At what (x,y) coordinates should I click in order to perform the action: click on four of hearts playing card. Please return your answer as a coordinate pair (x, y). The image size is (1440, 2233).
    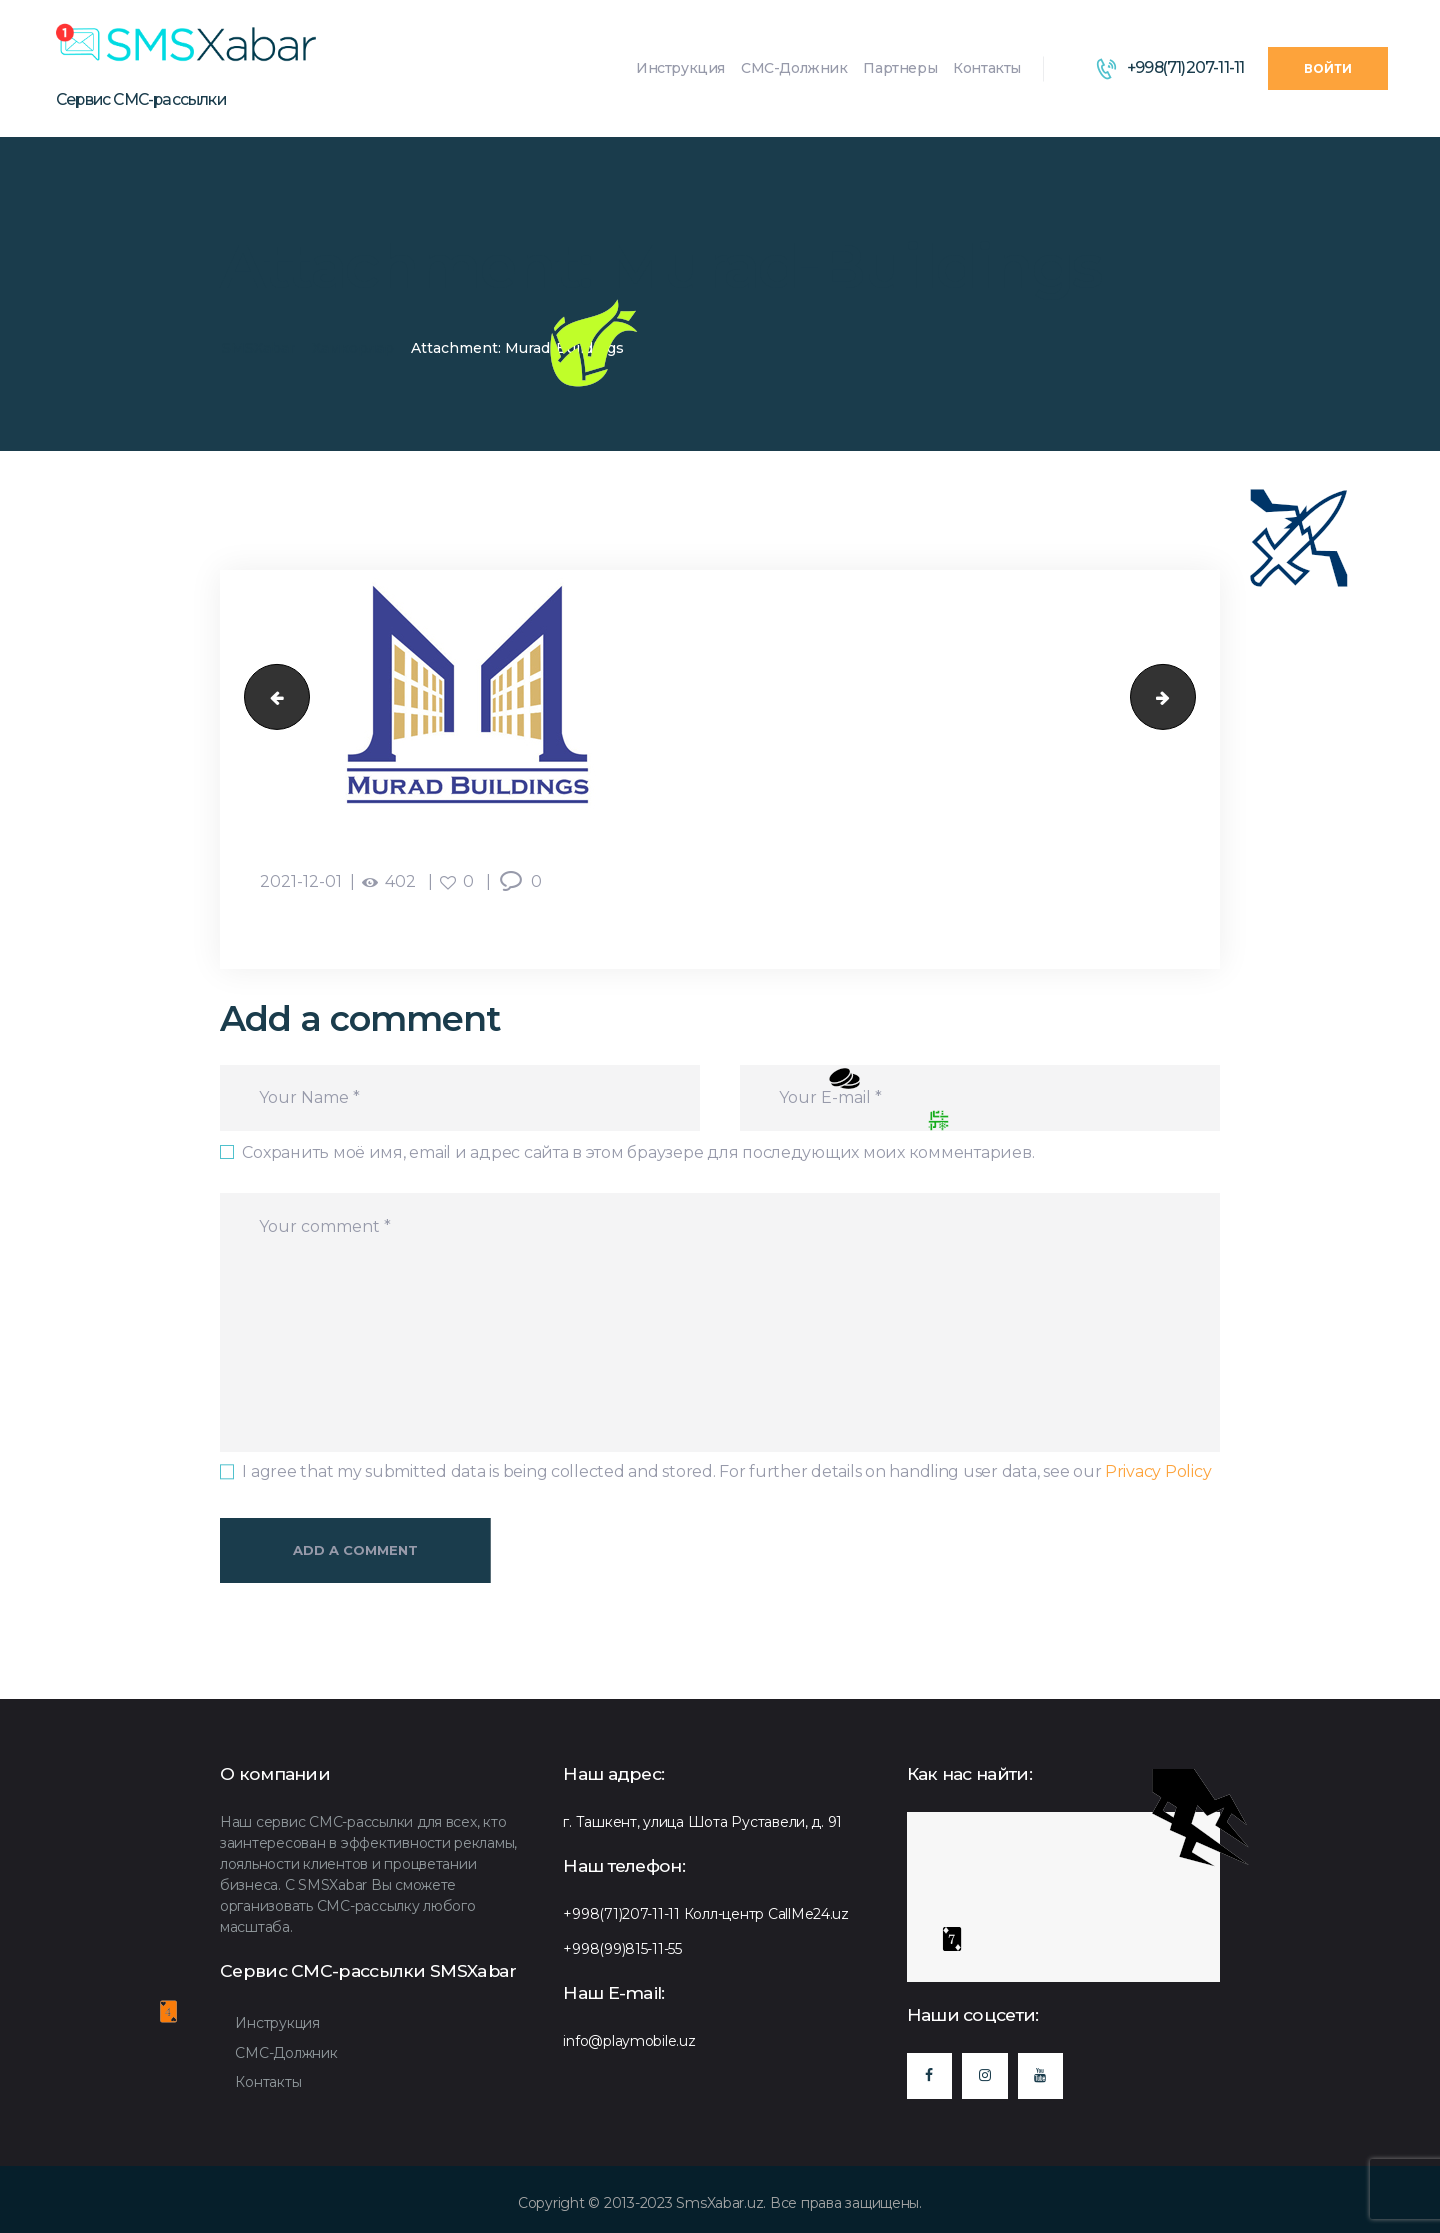
    Looking at the image, I should click on (168, 2011).